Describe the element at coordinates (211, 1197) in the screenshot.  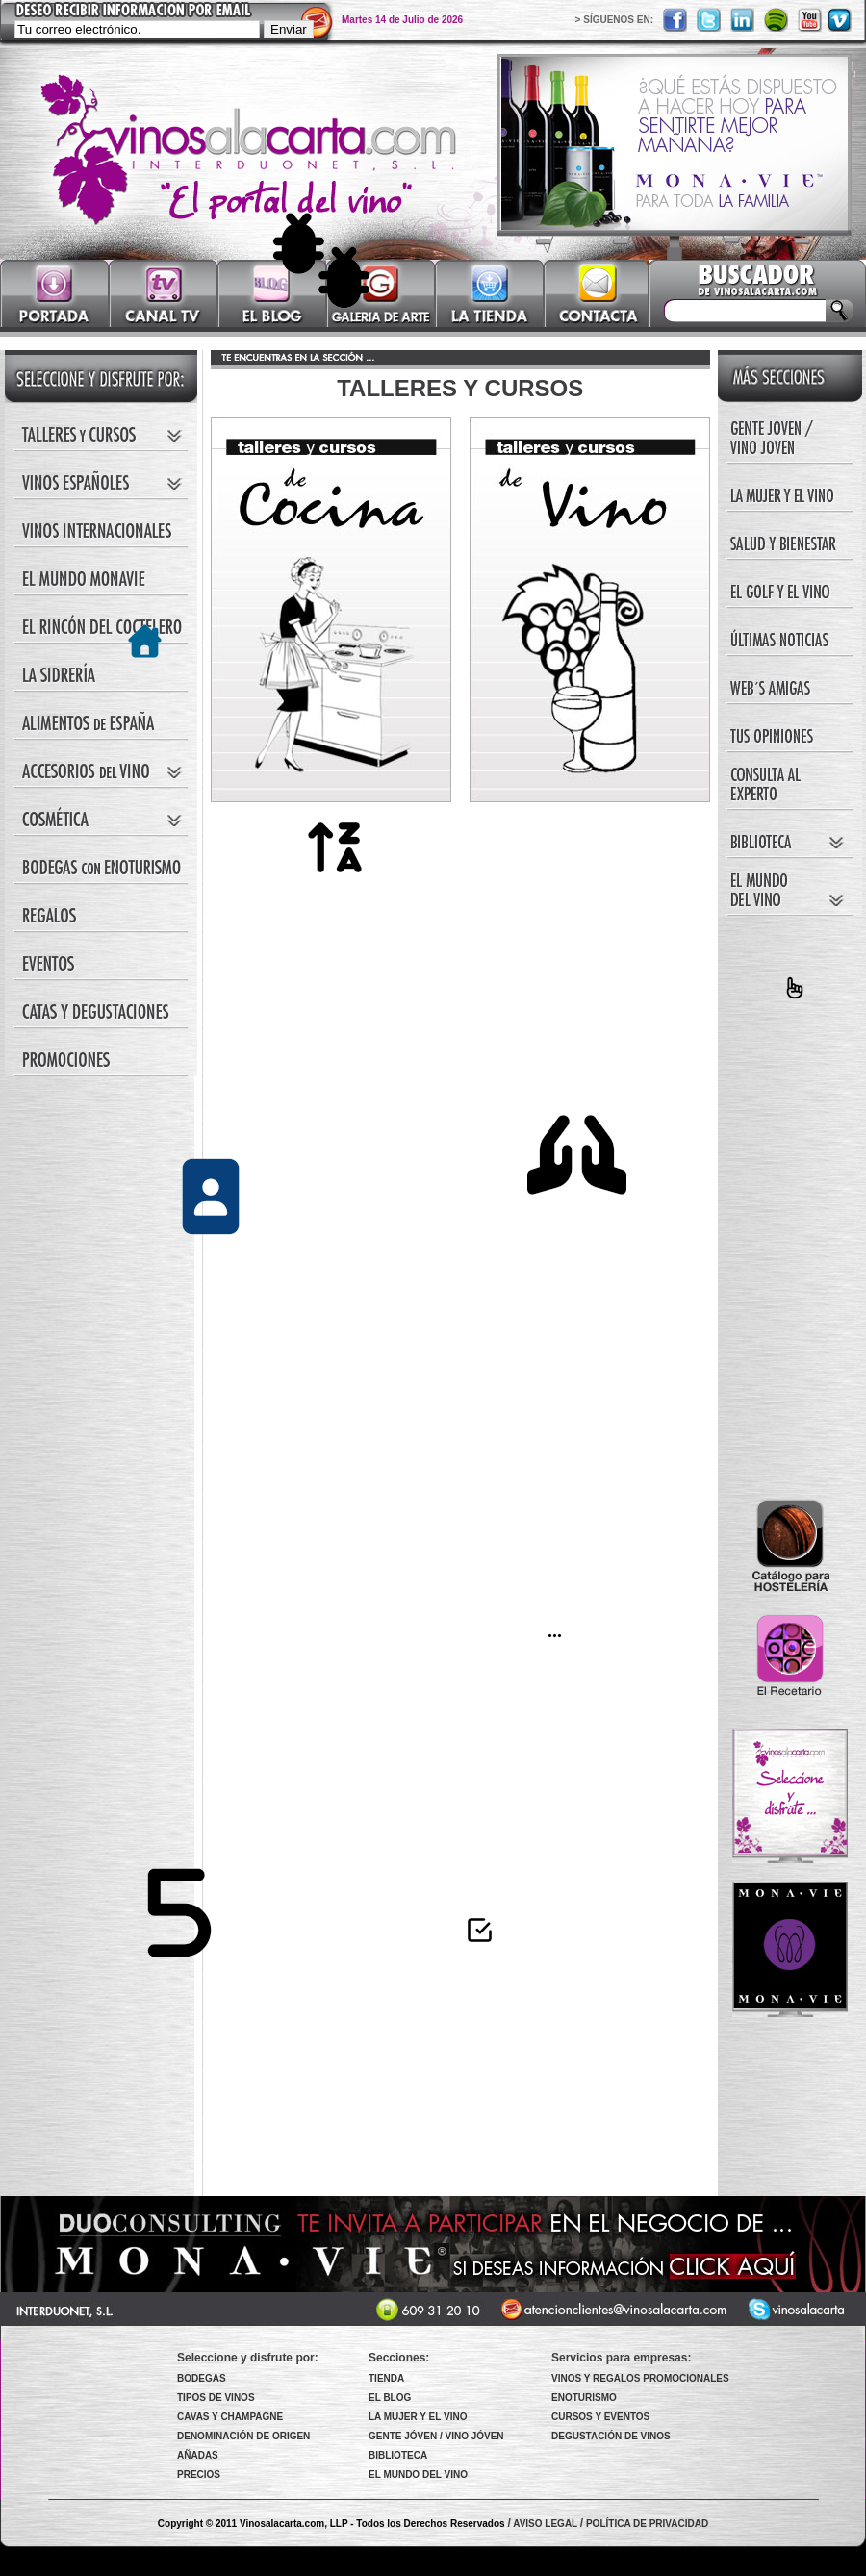
I see `view profile picture or portrait image` at that location.